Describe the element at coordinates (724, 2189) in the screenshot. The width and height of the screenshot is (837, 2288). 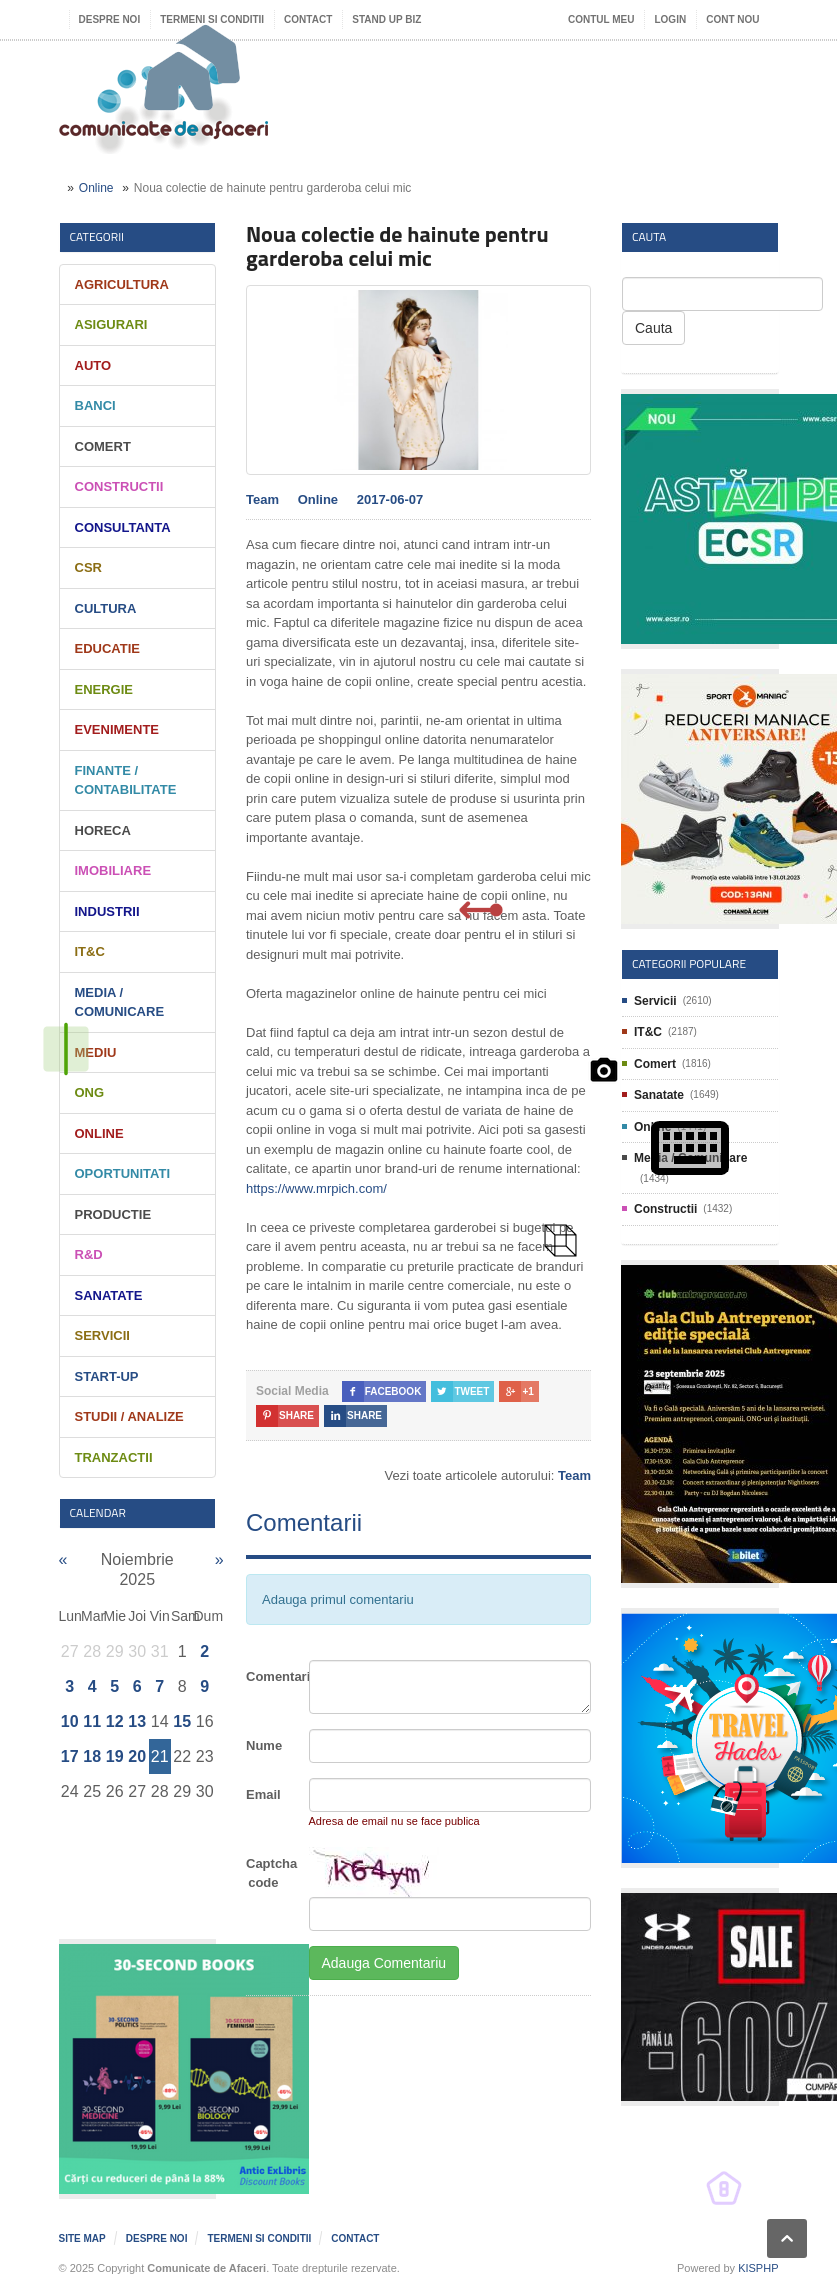
I see `indicates step 8 in a multi-step process` at that location.